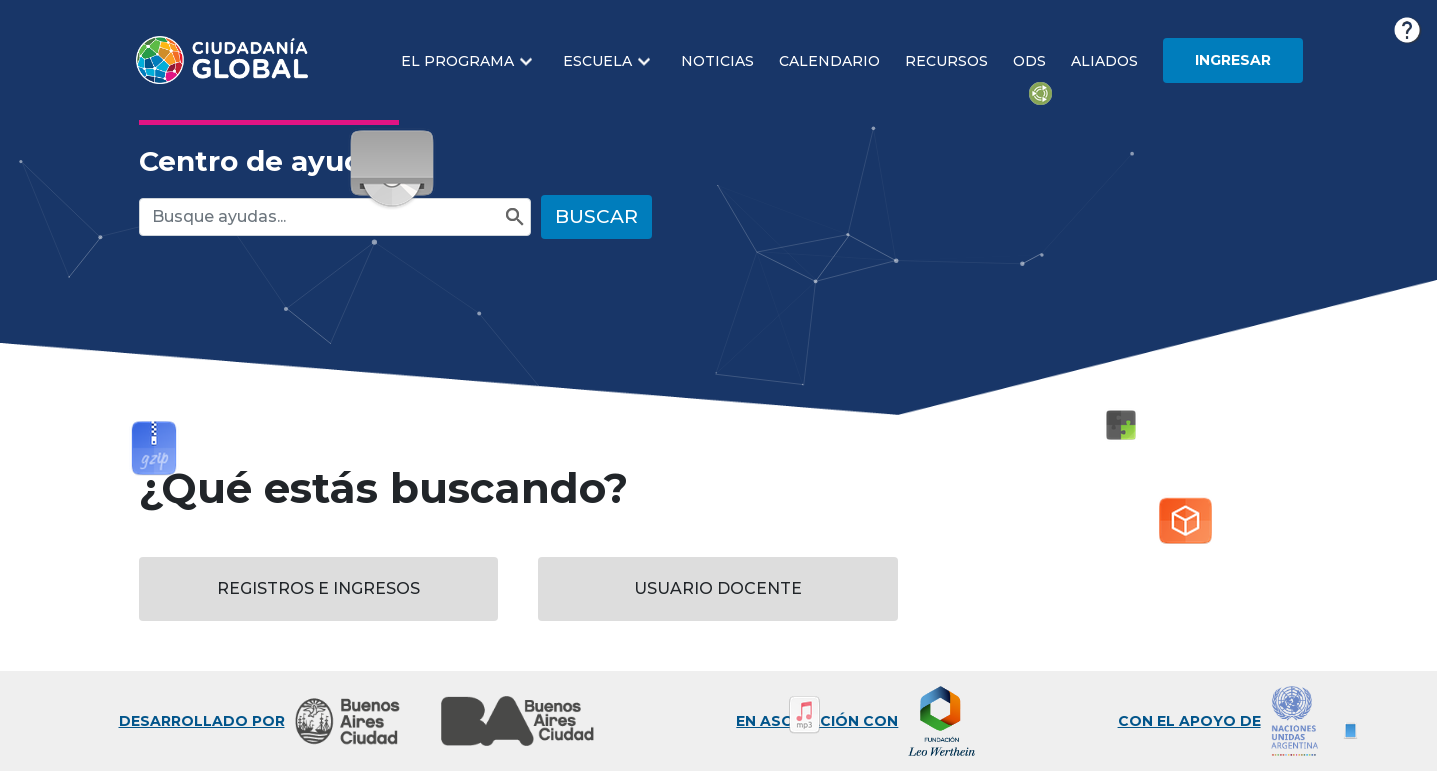 Image resolution: width=1437 pixels, height=771 pixels. What do you see at coordinates (1121, 425) in the screenshot?
I see `open the extensions manager` at bounding box center [1121, 425].